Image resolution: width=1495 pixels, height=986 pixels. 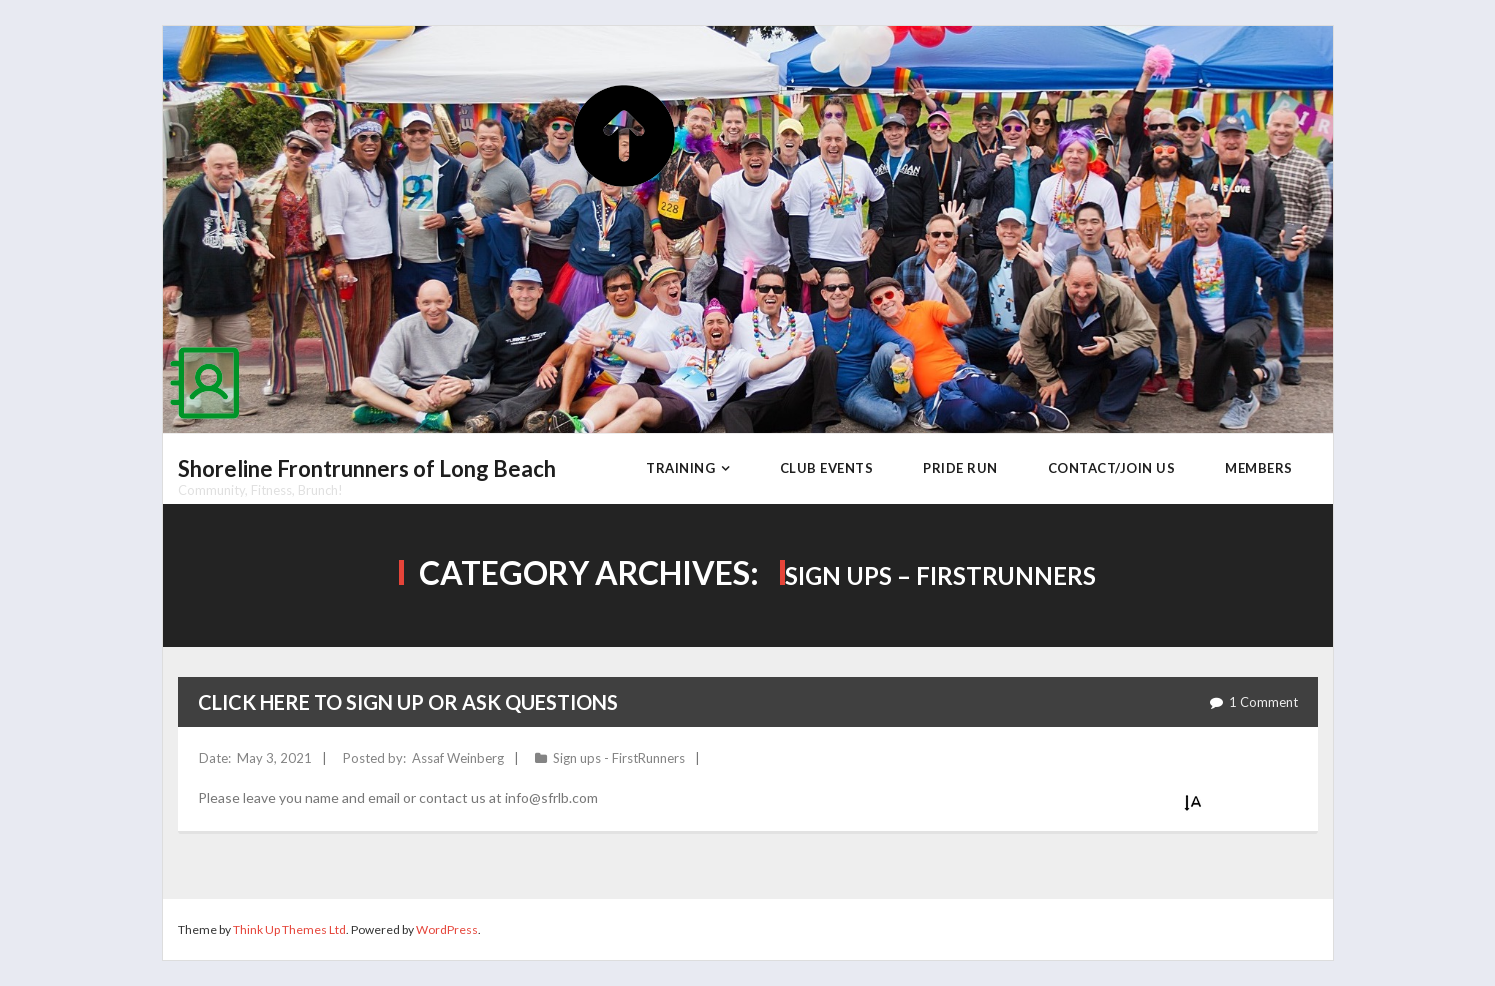 What do you see at coordinates (206, 383) in the screenshot?
I see `open your contacts list` at bounding box center [206, 383].